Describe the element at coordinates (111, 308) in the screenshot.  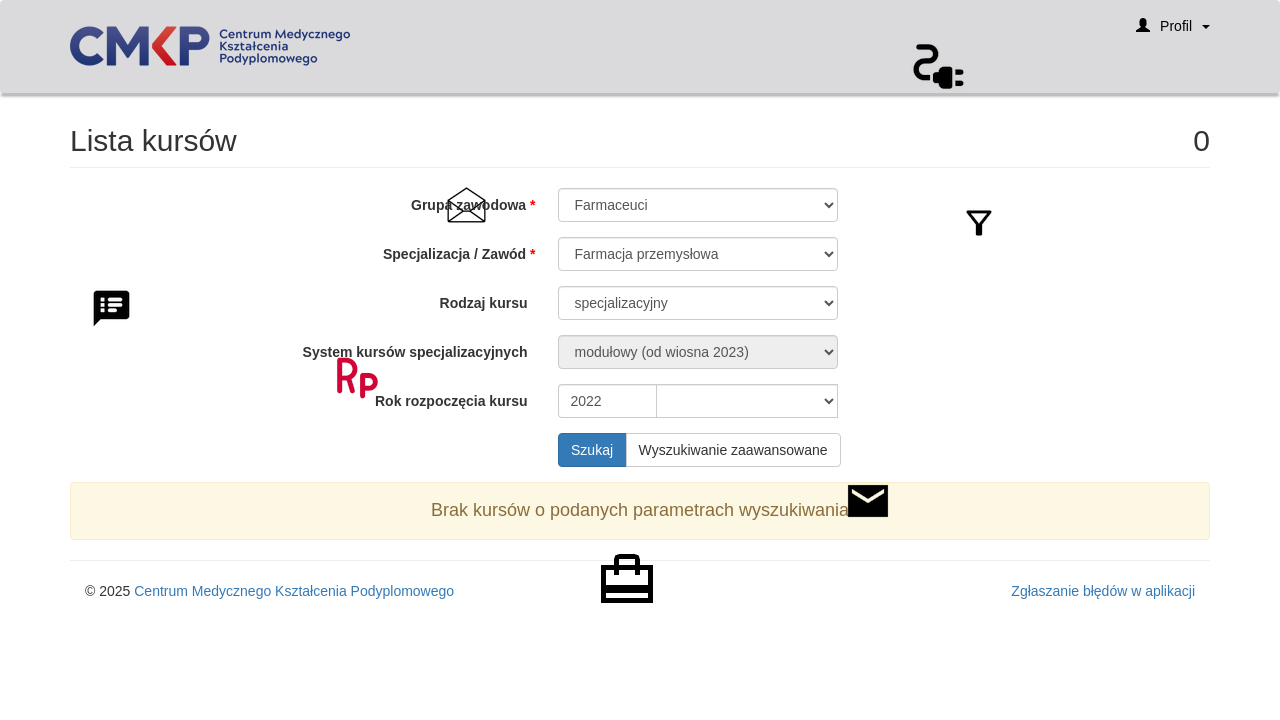
I see `view speaker notes or presentation talking points` at that location.